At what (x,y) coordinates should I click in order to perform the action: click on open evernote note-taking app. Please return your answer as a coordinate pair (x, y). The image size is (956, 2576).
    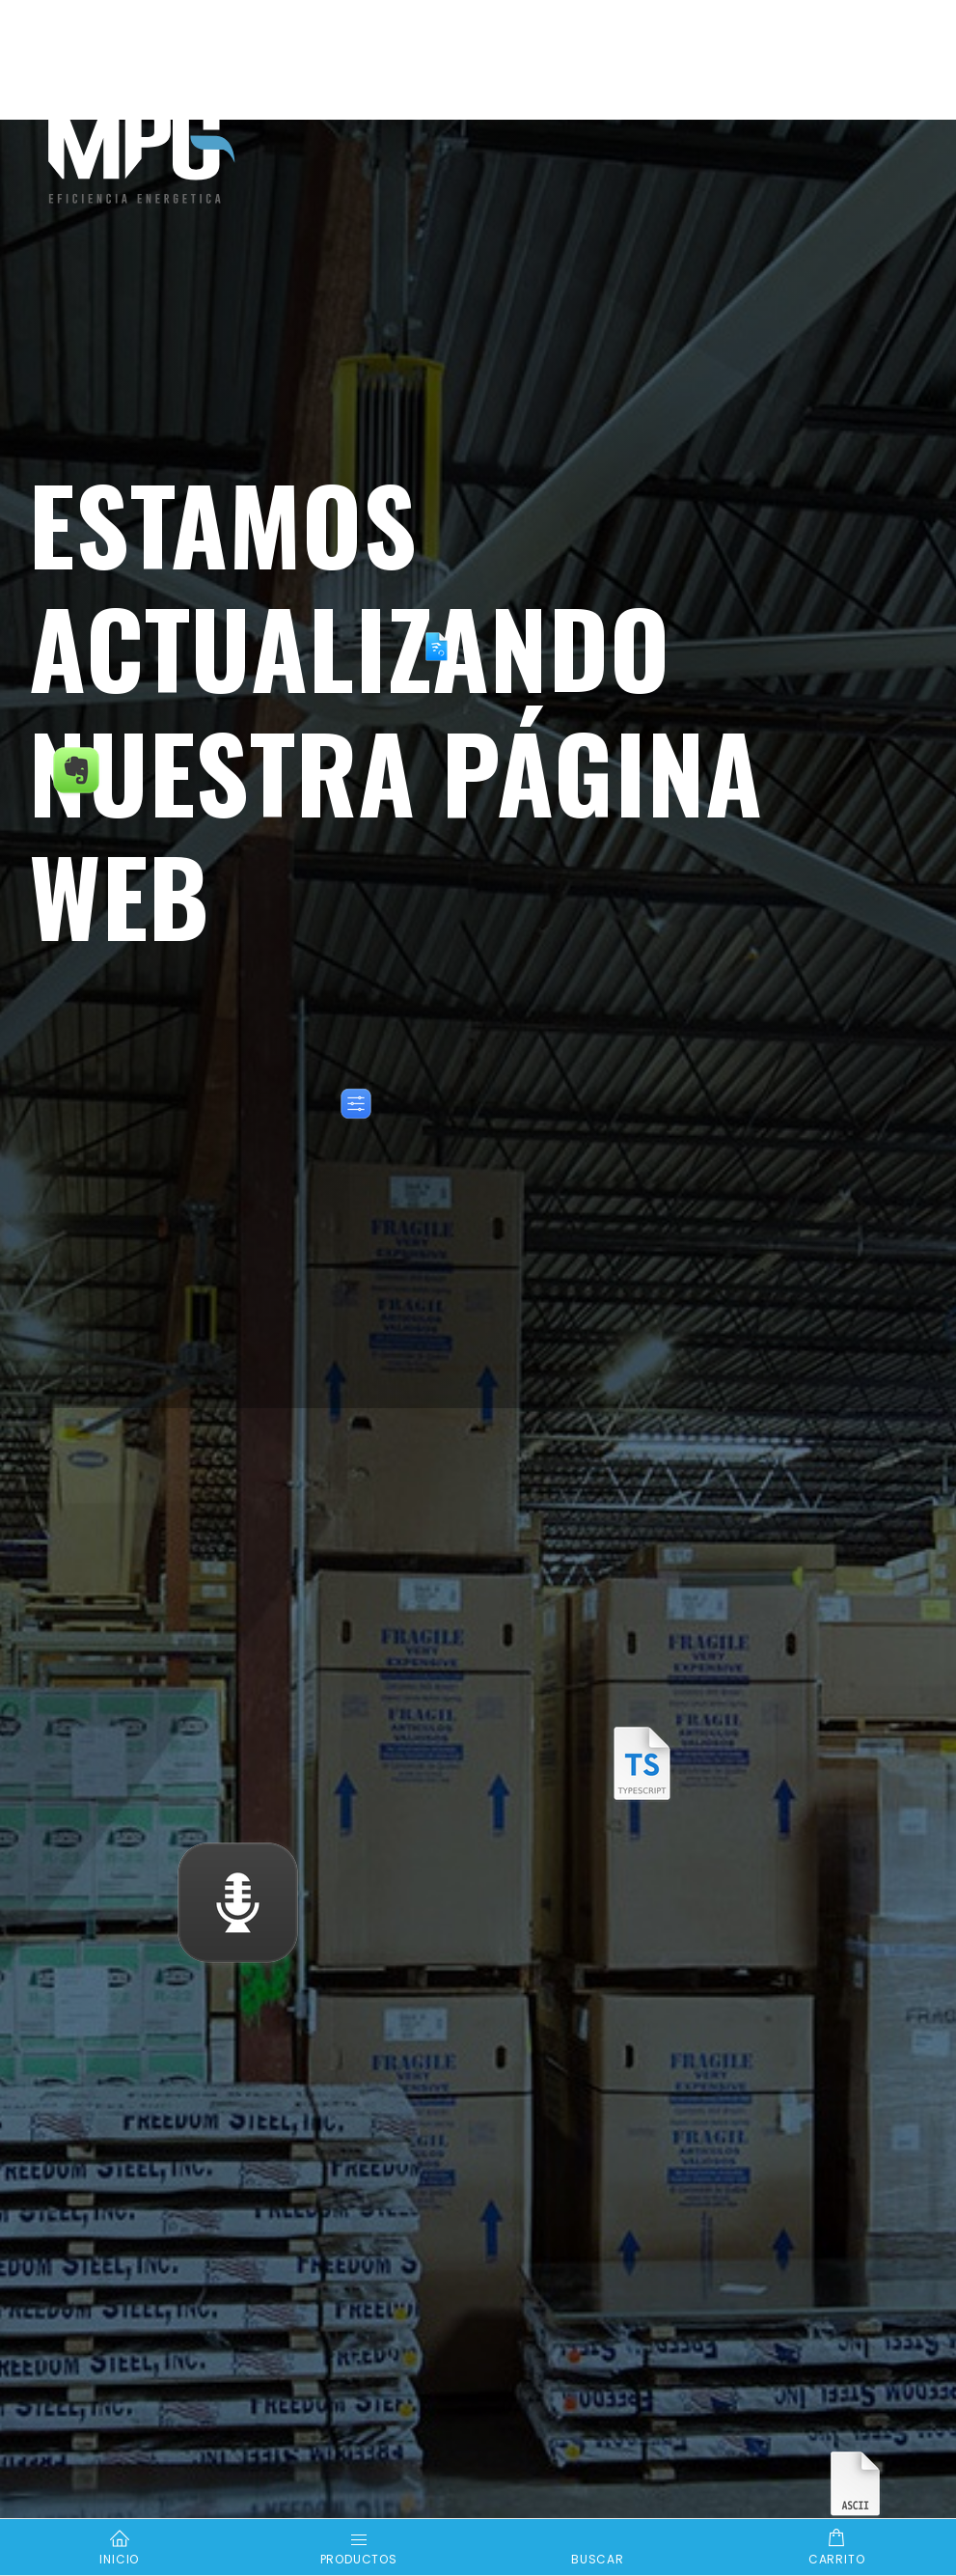
    Looking at the image, I should click on (76, 770).